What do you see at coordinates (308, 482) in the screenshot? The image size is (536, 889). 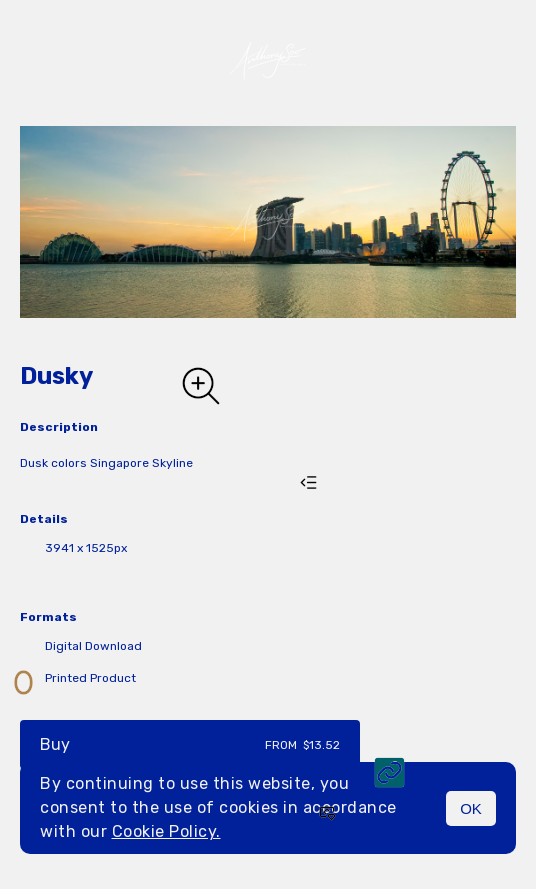 I see `decrease list indentation` at bounding box center [308, 482].